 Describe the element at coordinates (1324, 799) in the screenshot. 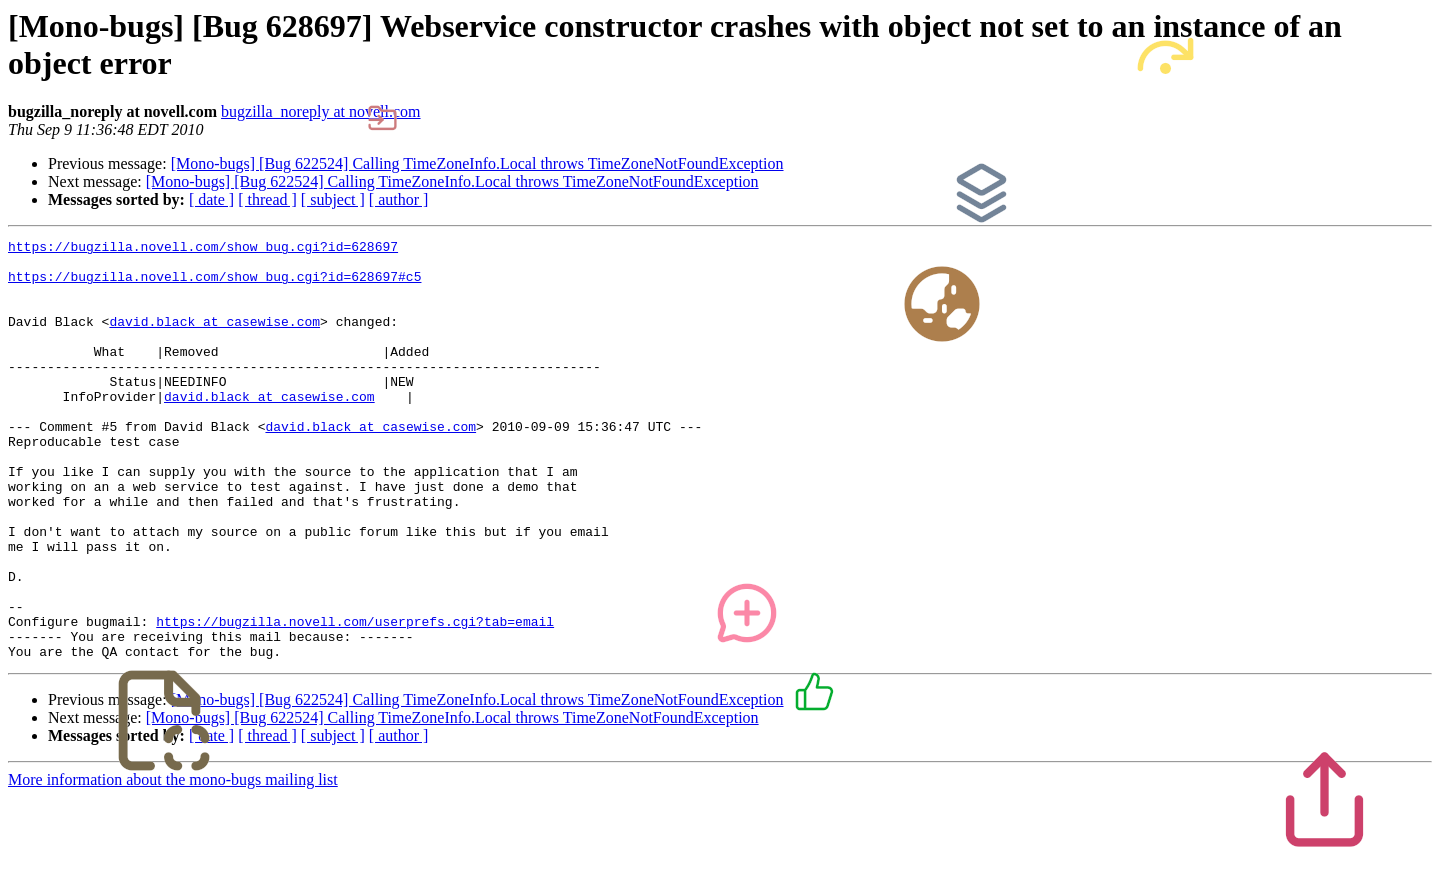

I see `share content to another app or platform` at that location.